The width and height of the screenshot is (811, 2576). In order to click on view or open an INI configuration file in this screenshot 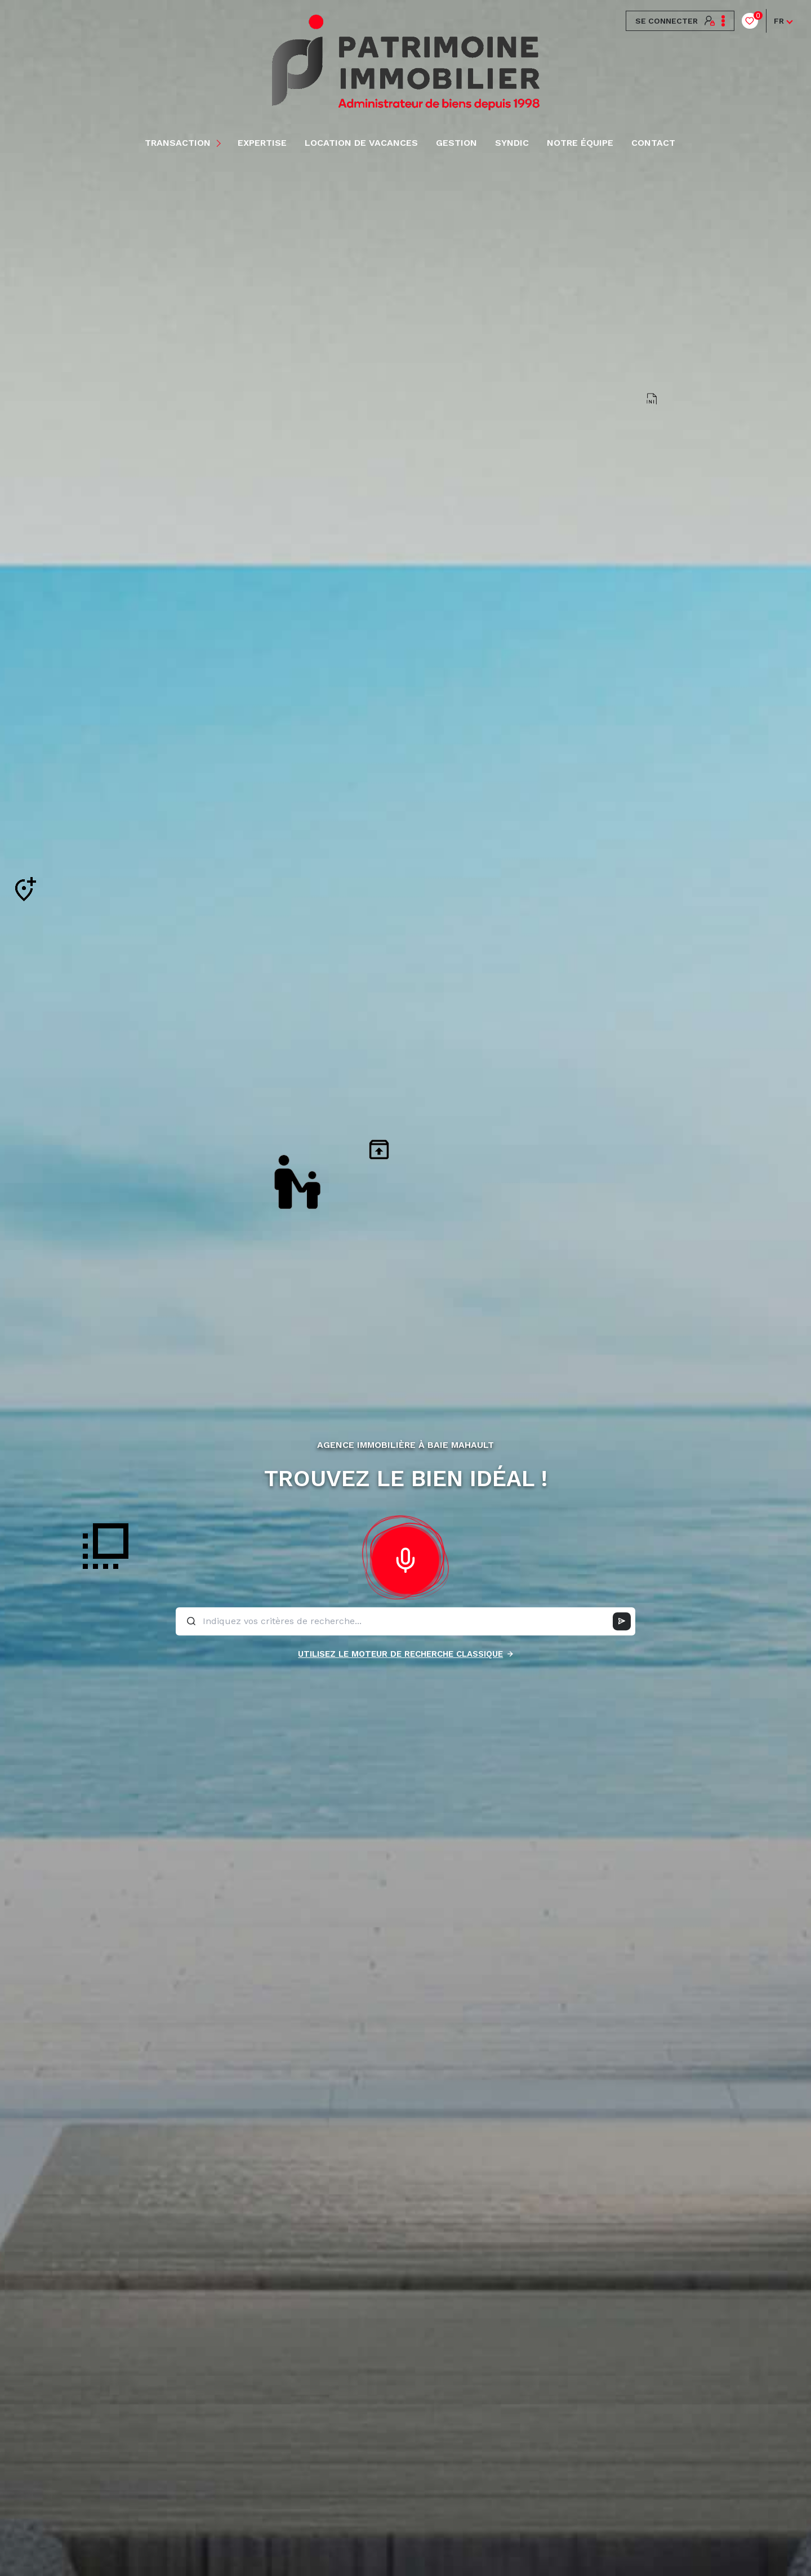, I will do `click(652, 399)`.